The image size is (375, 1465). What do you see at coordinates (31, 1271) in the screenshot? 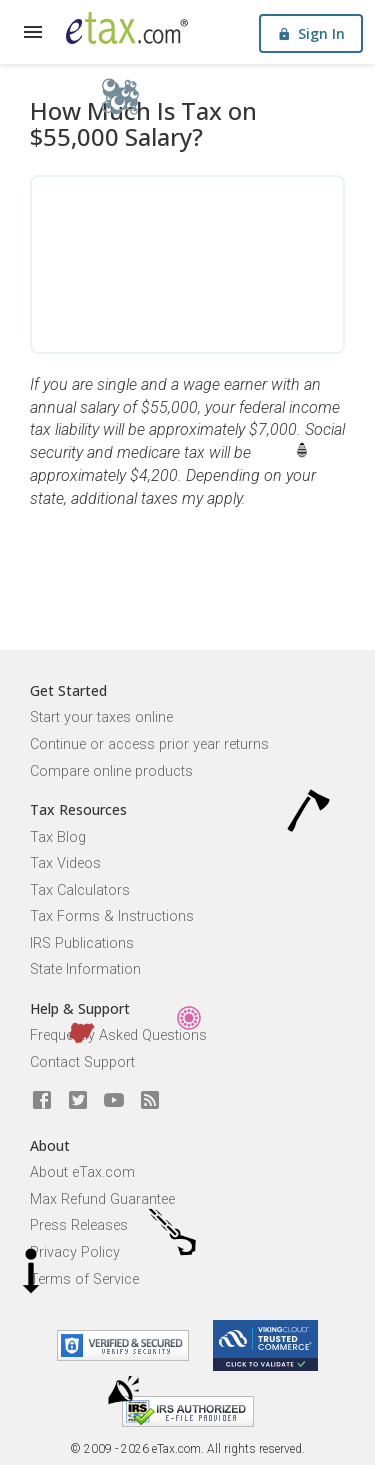
I see `indicates a falling or dropping action in gameplay` at bounding box center [31, 1271].